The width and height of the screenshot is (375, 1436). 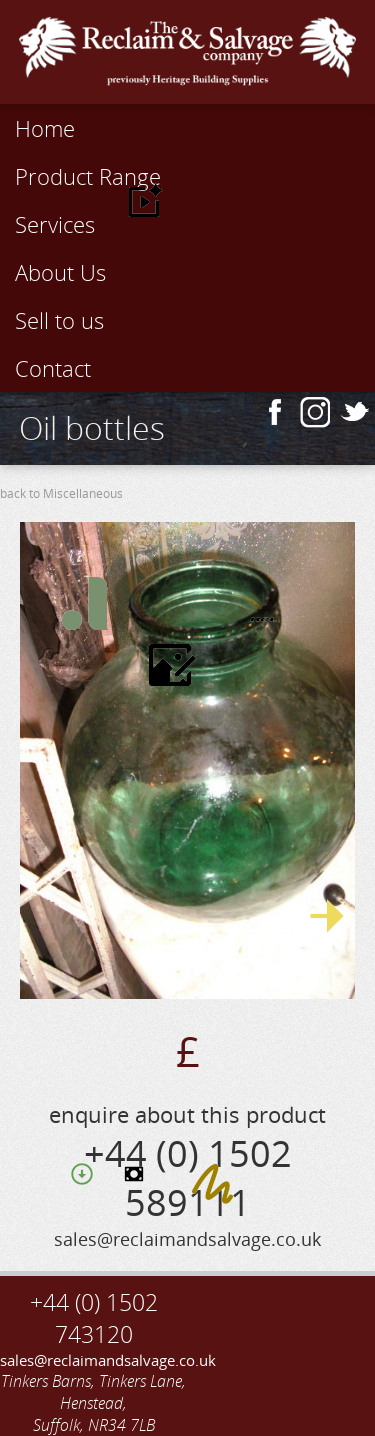 I want to click on HCL Technologies company logo, so click(x=263, y=619).